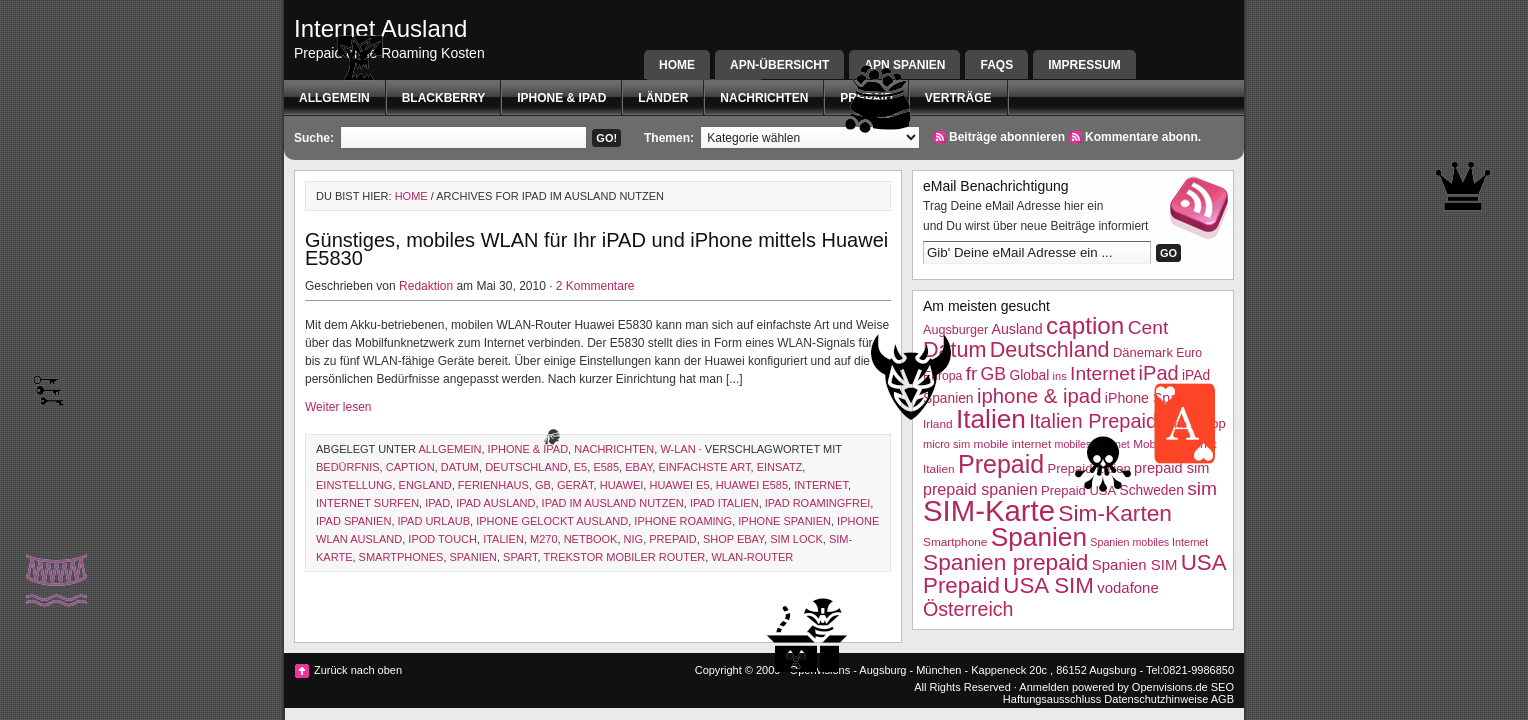  What do you see at coordinates (1463, 182) in the screenshot?
I see `chess queen game piece` at bounding box center [1463, 182].